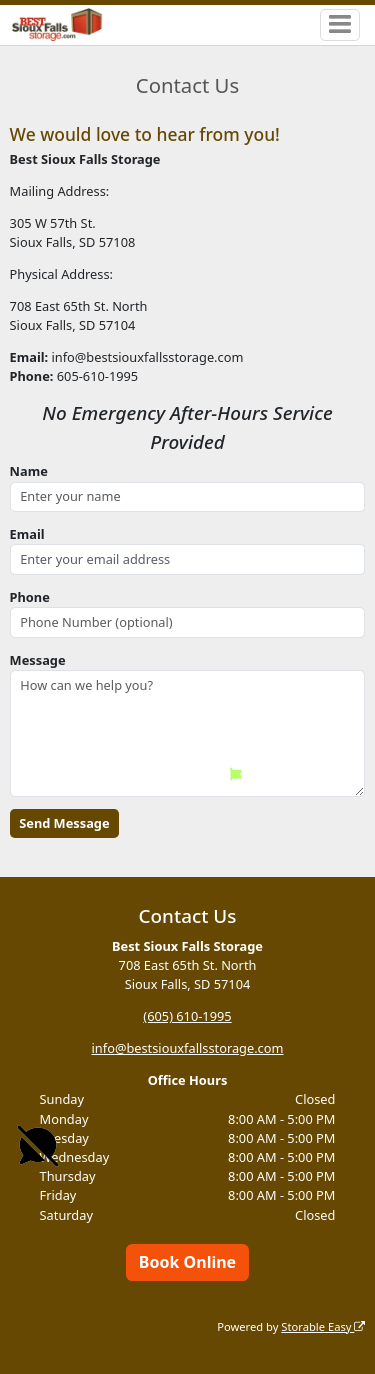 The image size is (375, 1374). Describe the element at coordinates (236, 774) in the screenshot. I see `font awesome brand logo` at that location.